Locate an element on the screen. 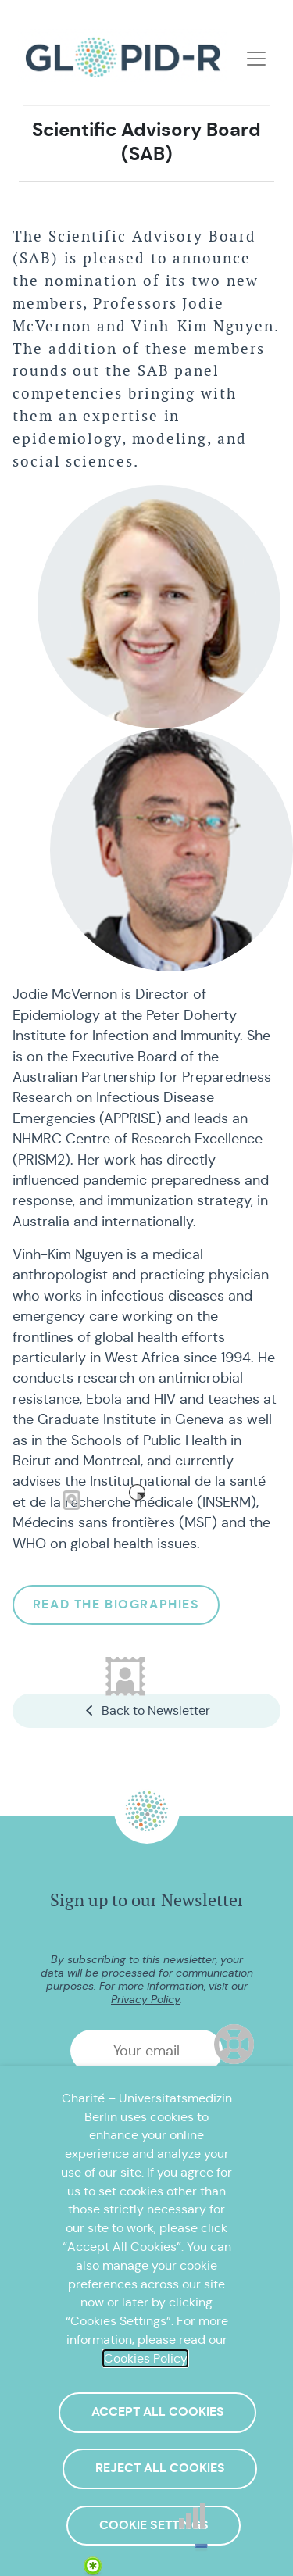 The image size is (293, 2576). open help documentation is located at coordinates (234, 2044).